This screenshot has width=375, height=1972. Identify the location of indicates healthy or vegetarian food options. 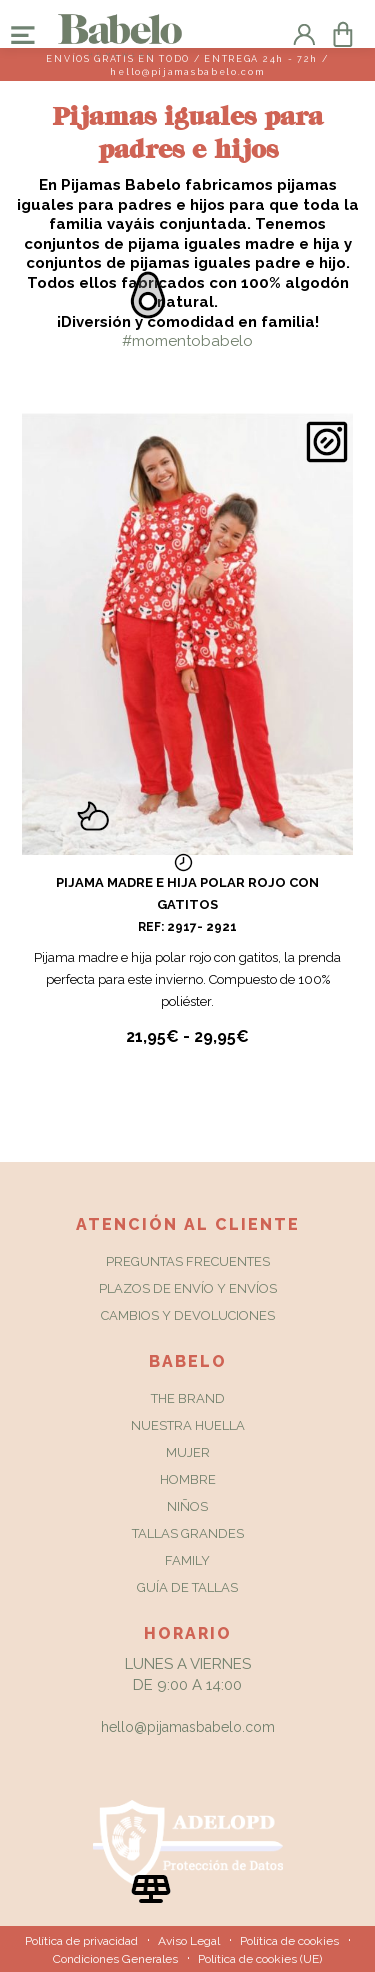
(148, 295).